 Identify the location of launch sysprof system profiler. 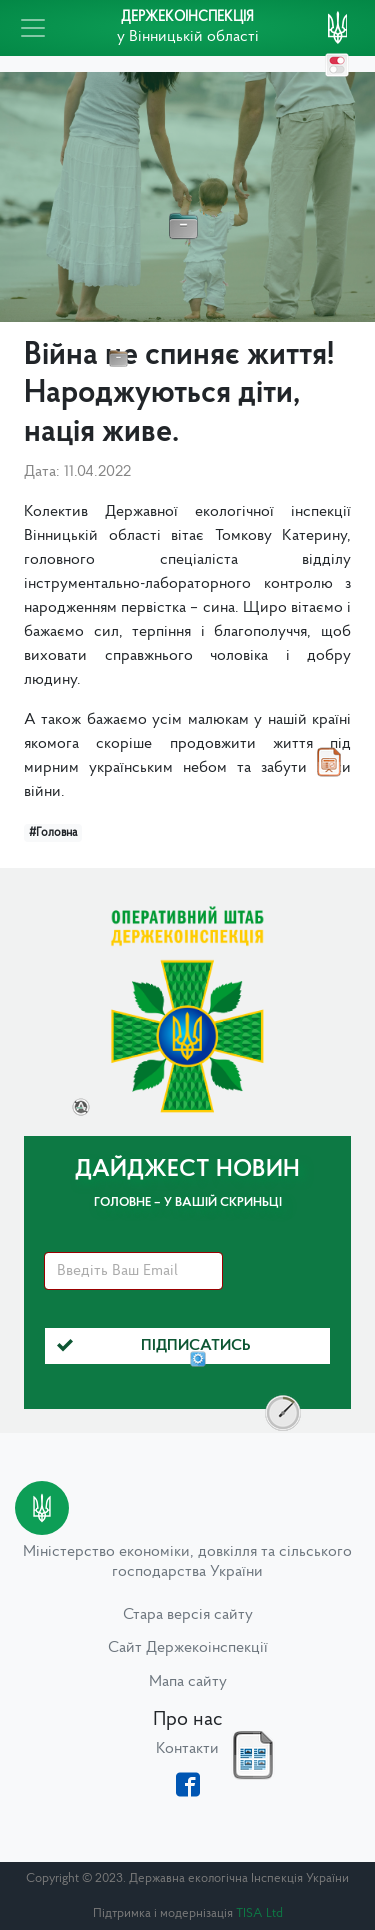
(283, 1413).